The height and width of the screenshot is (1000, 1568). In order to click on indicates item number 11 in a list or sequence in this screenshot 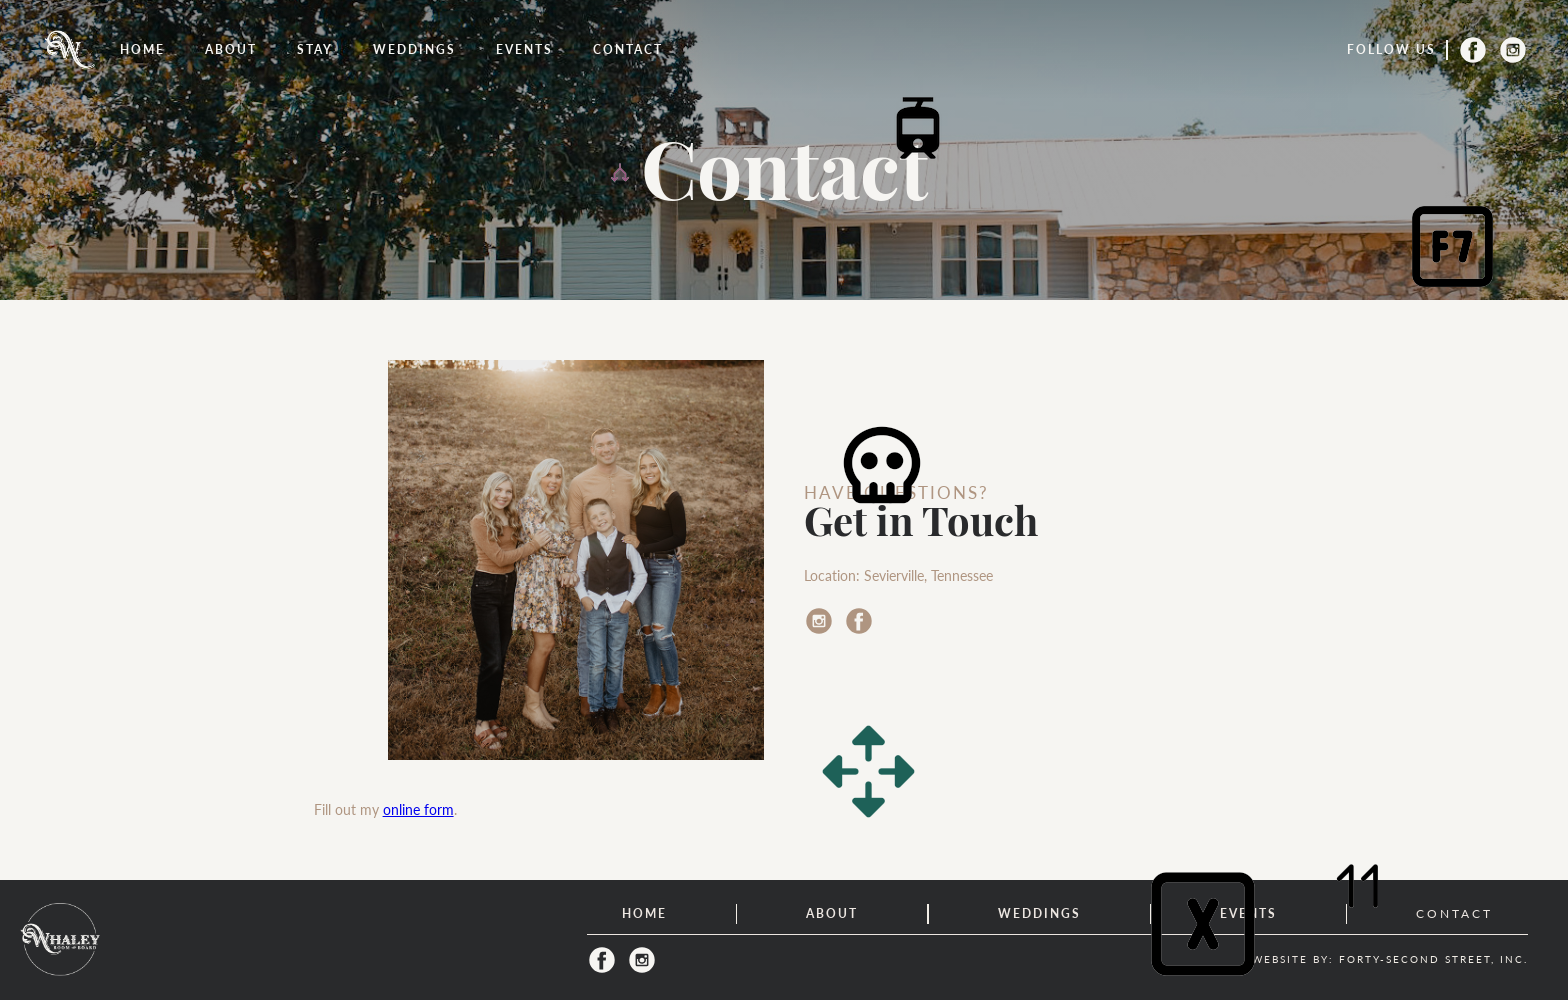, I will do `click(1361, 886)`.